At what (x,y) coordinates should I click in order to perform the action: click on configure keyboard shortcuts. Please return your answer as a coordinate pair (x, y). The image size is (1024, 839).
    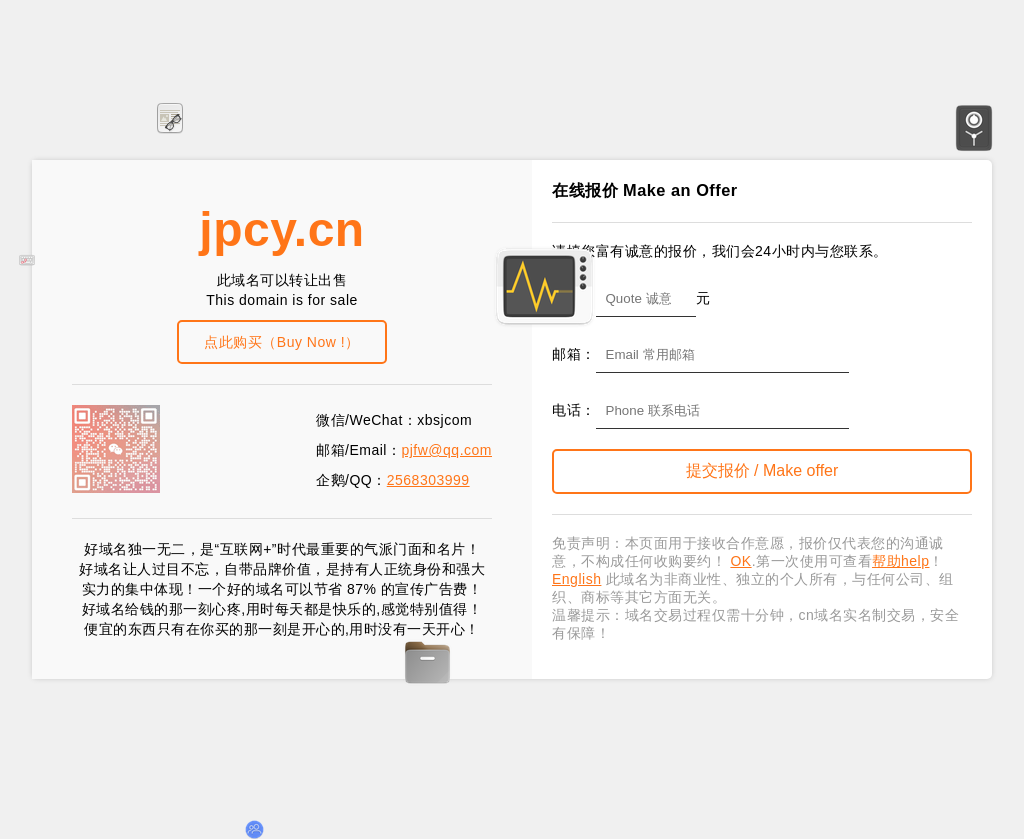
    Looking at the image, I should click on (27, 260).